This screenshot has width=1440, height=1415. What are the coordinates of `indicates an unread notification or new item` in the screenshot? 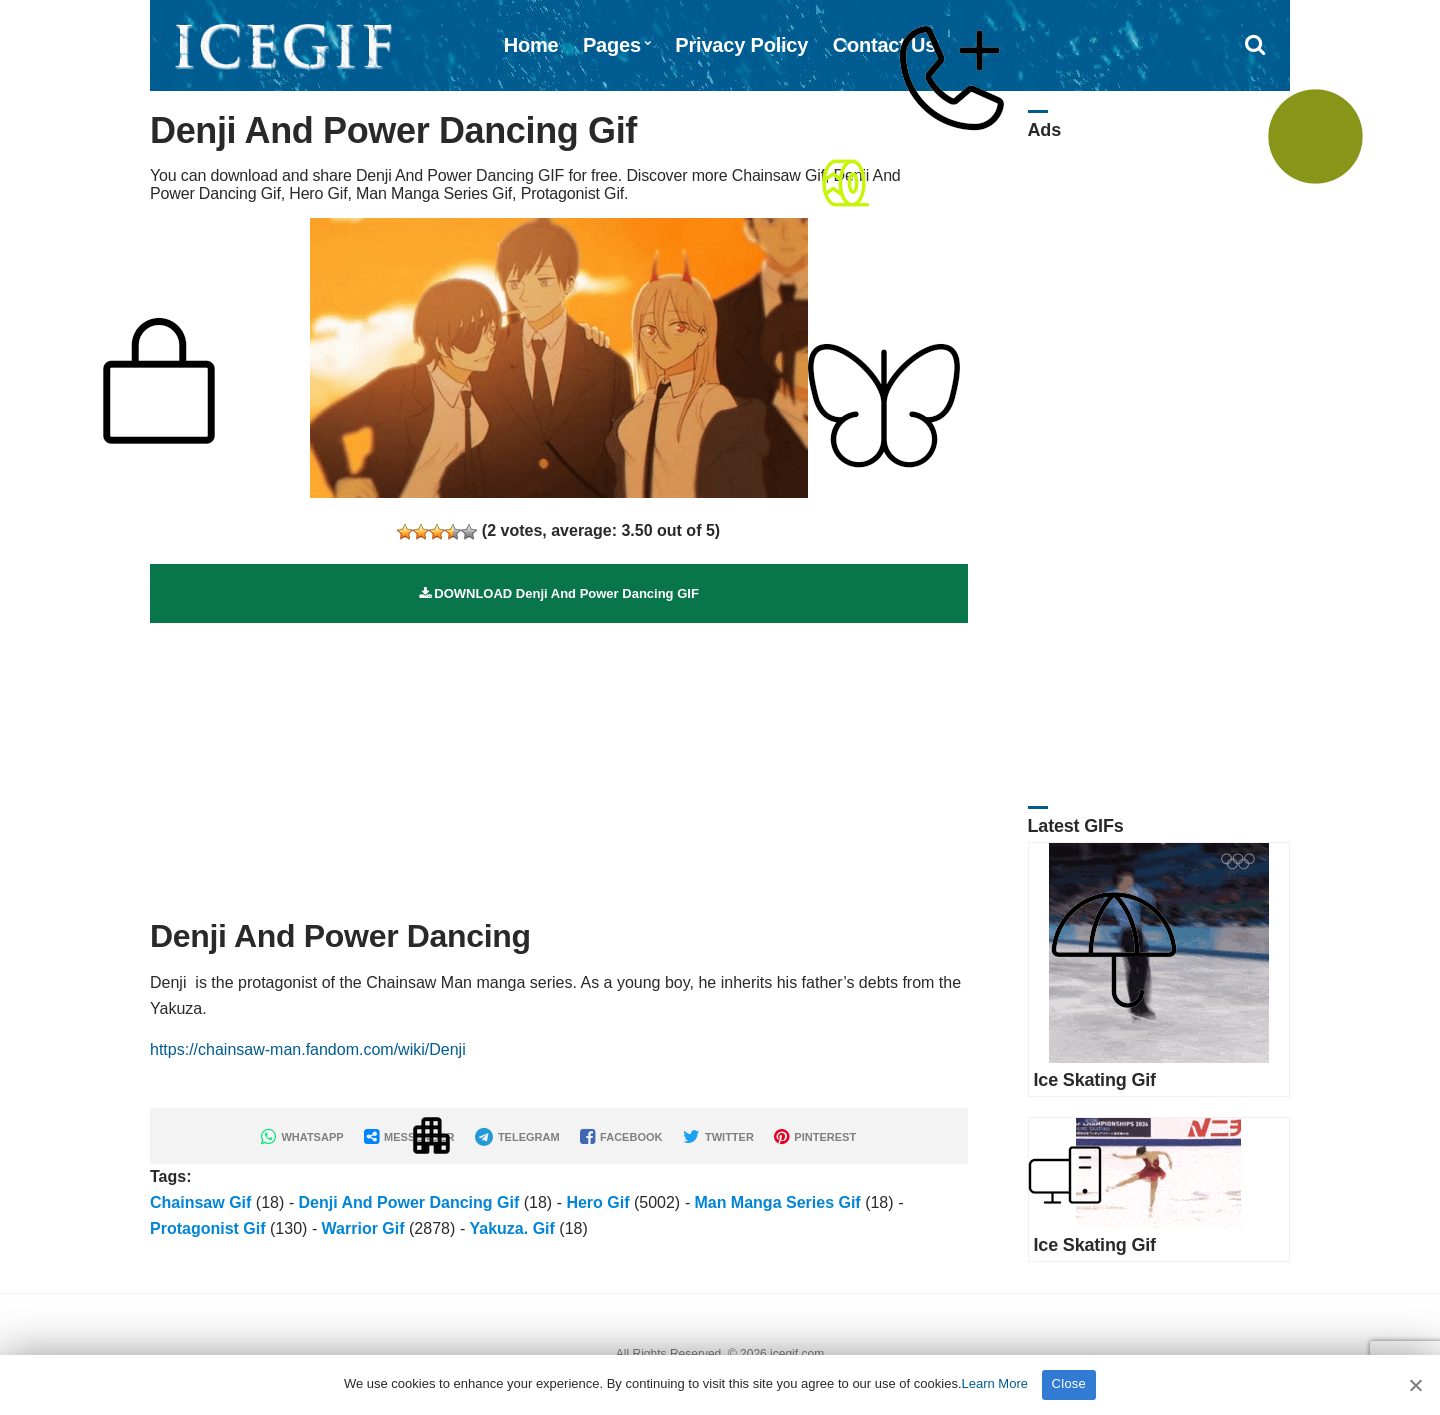 It's located at (1315, 136).